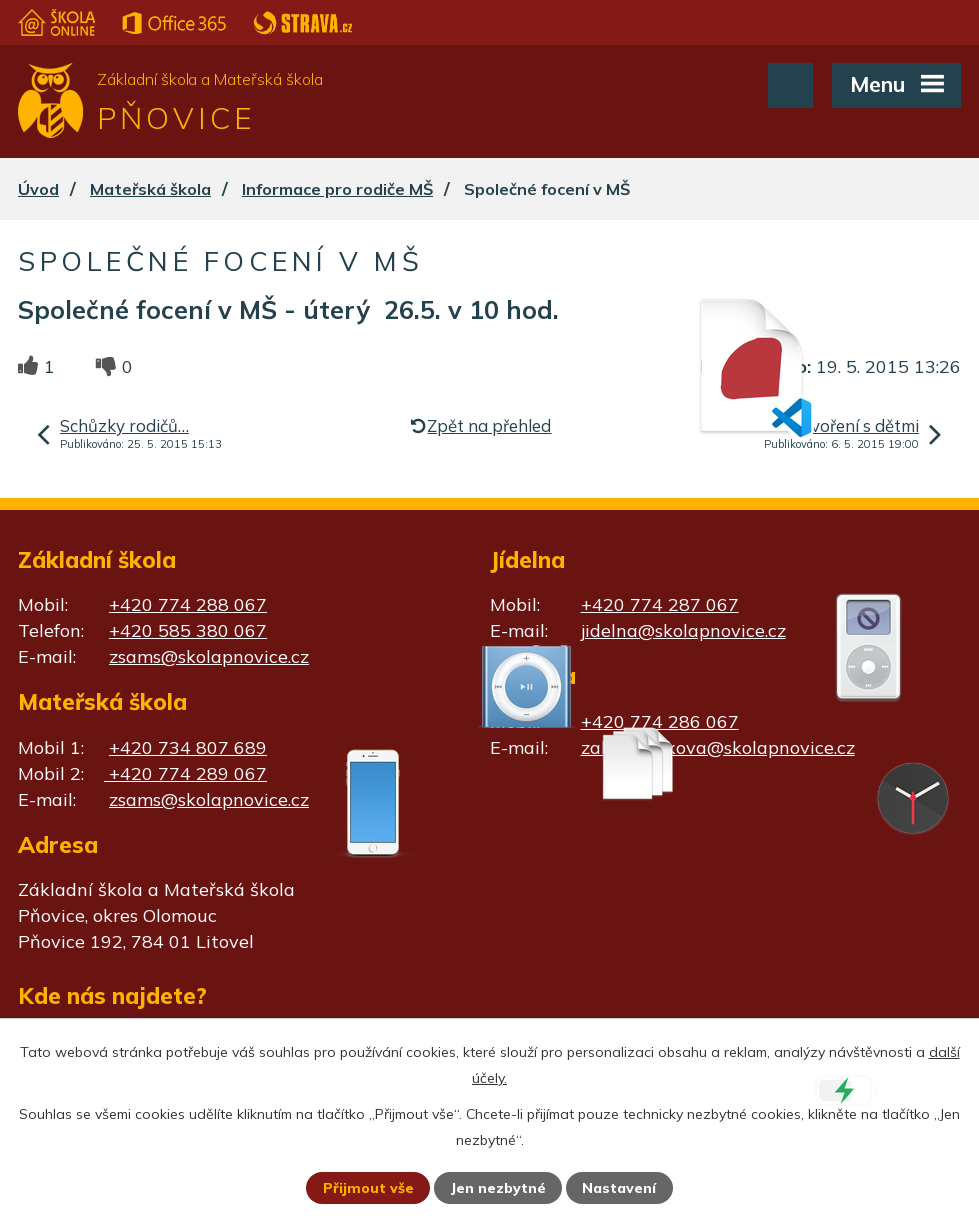  I want to click on open a ruby file in visual studio code, so click(751, 368).